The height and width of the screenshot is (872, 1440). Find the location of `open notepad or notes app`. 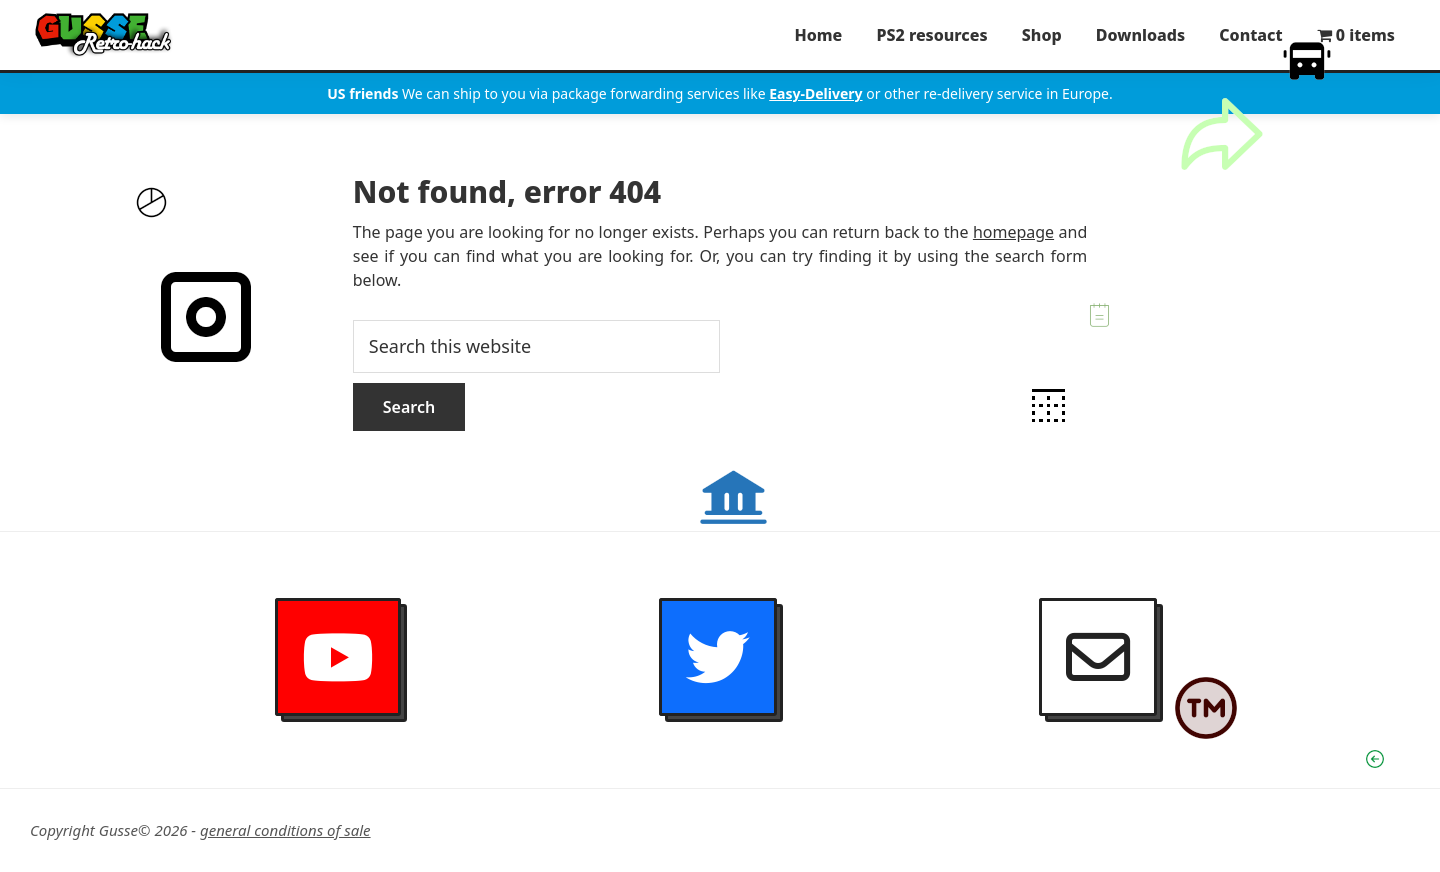

open notepad or notes app is located at coordinates (1099, 315).